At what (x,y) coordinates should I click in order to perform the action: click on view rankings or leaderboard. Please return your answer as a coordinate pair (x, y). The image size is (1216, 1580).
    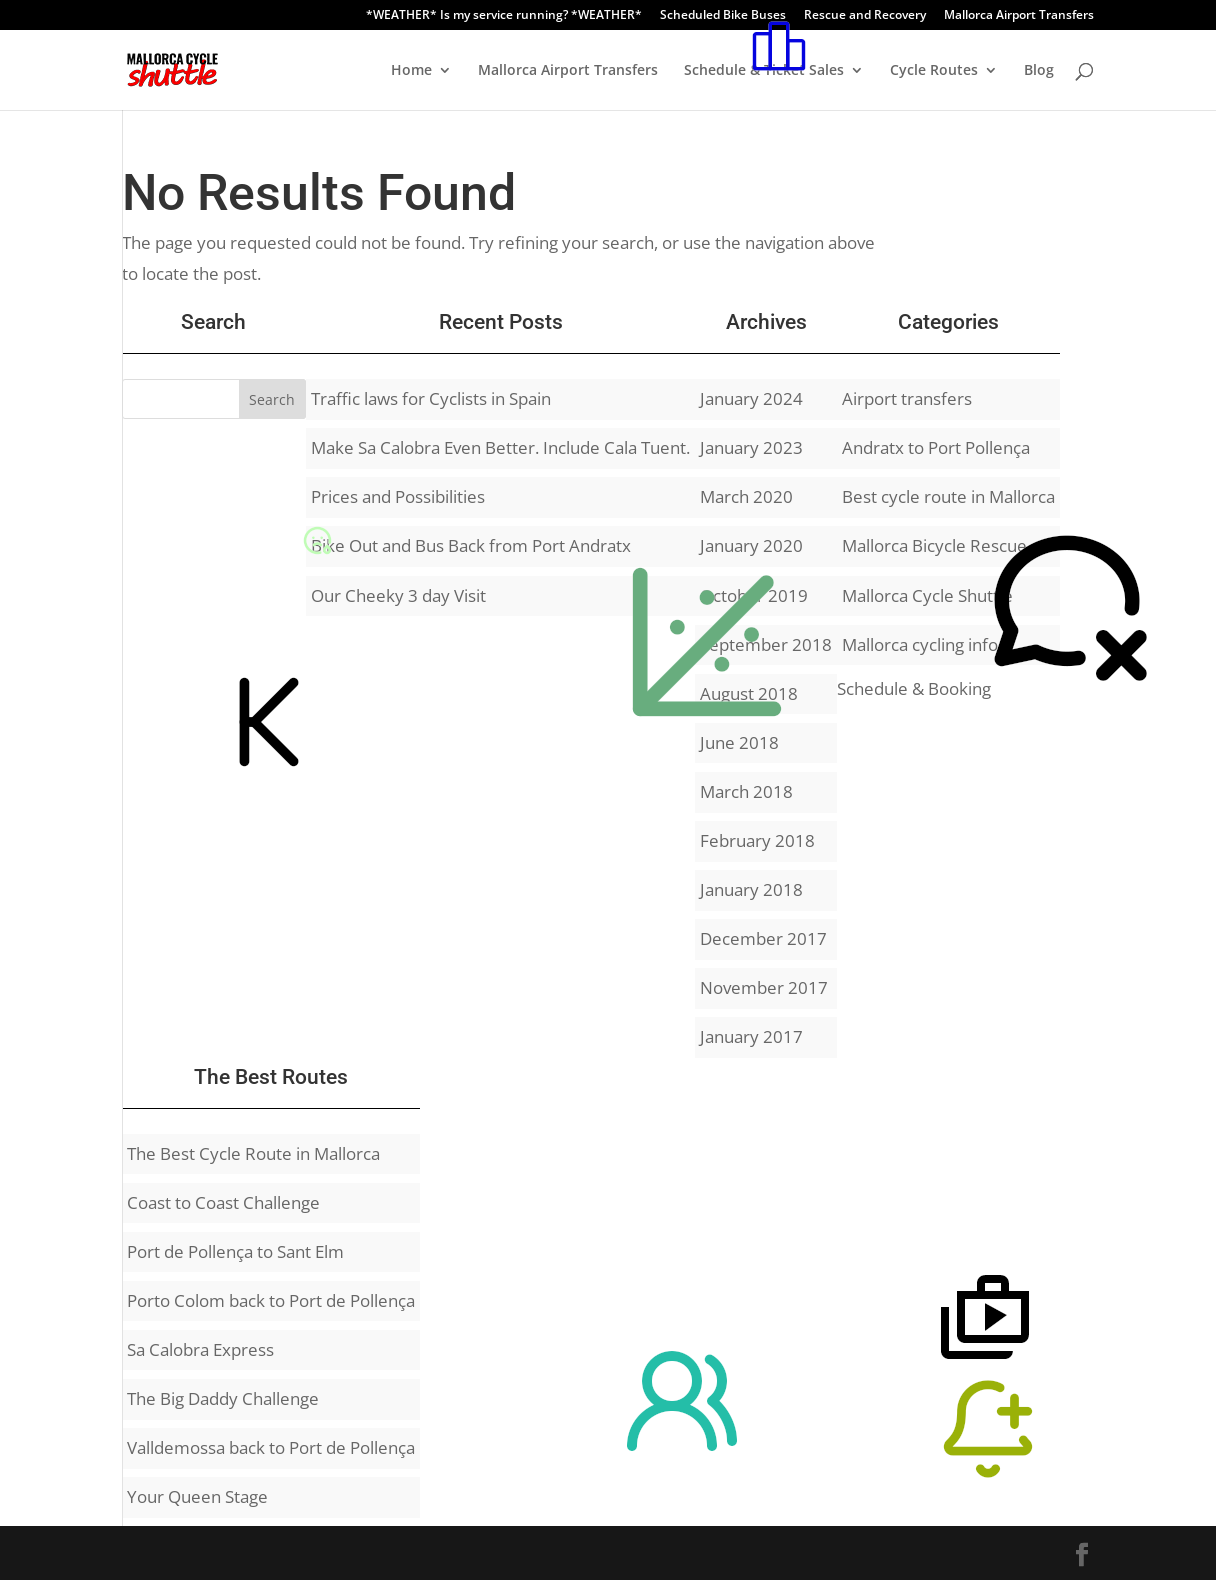
    Looking at the image, I should click on (779, 46).